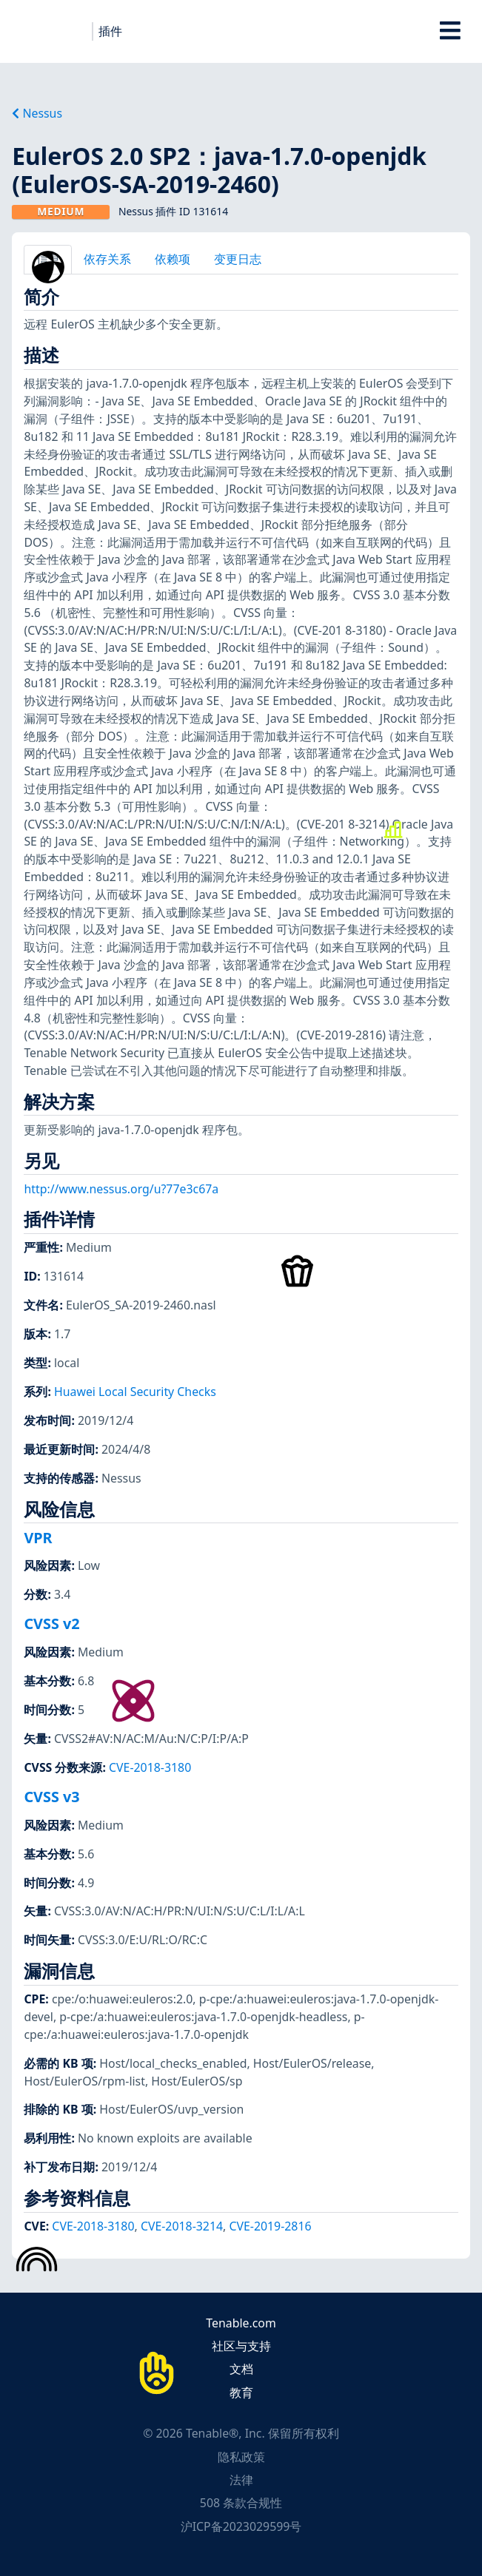 This screenshot has width=482, height=2576. What do you see at coordinates (36, 2260) in the screenshot?
I see `indicates LGBTQ+ or pride-related content` at bounding box center [36, 2260].